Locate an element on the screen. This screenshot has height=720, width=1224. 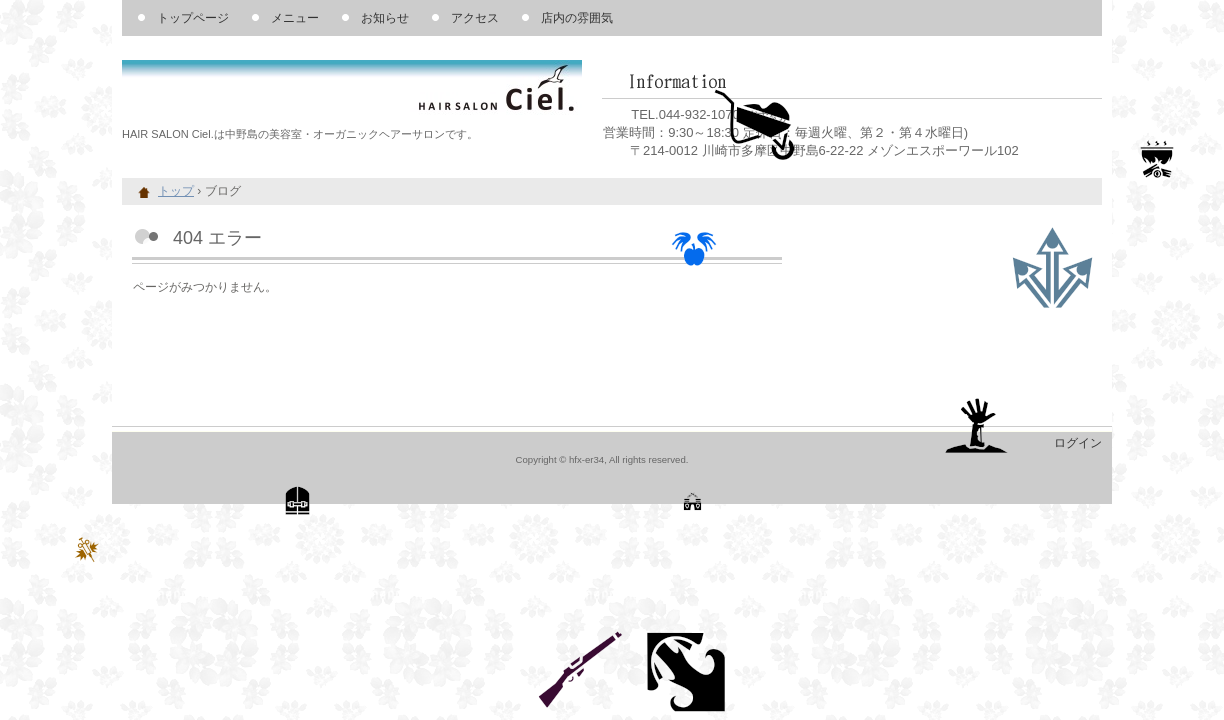
a locked or inaccessible area in a game is located at coordinates (297, 499).